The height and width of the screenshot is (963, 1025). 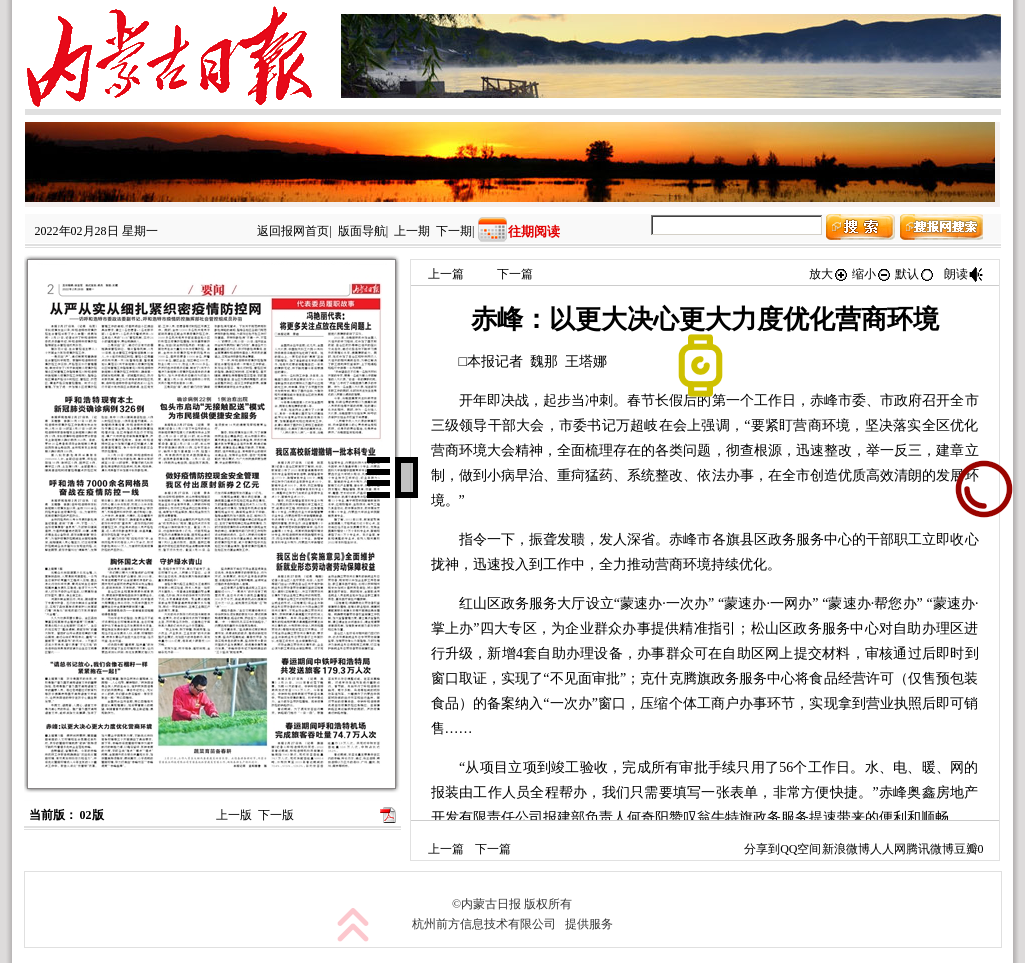 What do you see at coordinates (984, 489) in the screenshot?
I see `apply inner shadow effect to bottom-left corner` at bounding box center [984, 489].